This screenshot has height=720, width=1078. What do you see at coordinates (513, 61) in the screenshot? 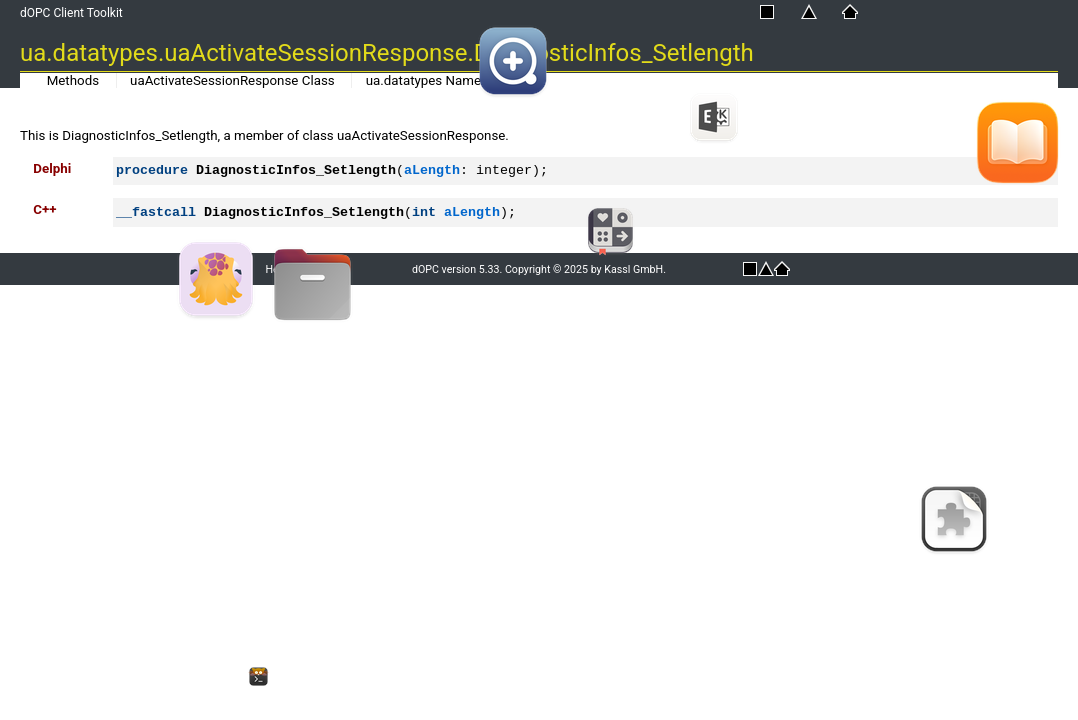
I see `open synology assistant app` at bounding box center [513, 61].